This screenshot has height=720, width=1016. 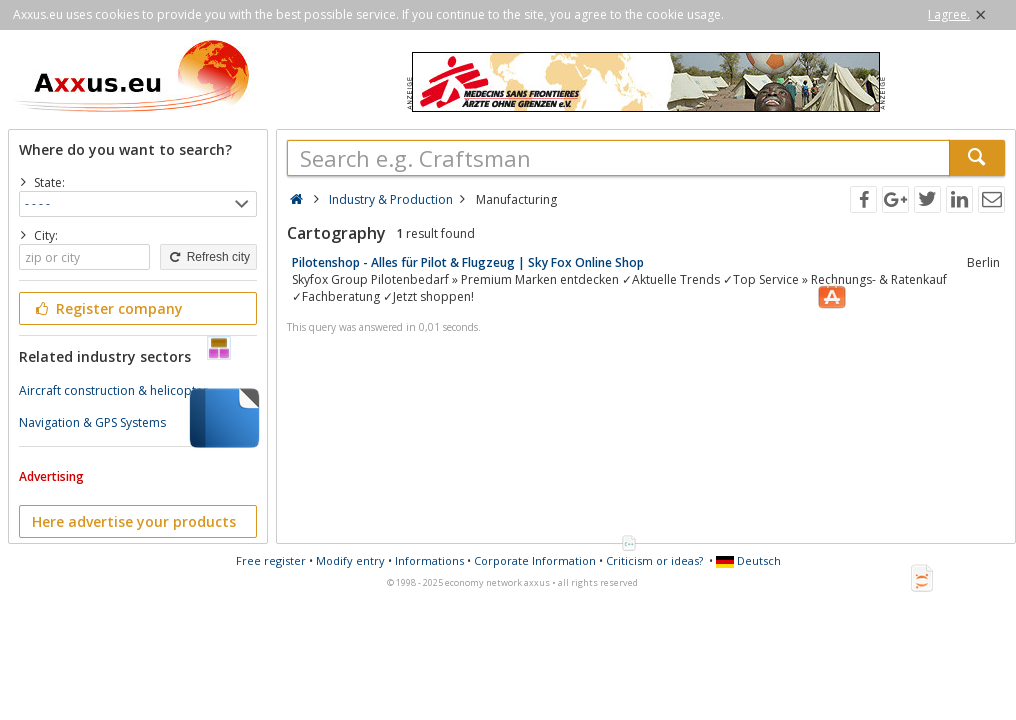 I want to click on select all items in the current view, so click(x=219, y=348).